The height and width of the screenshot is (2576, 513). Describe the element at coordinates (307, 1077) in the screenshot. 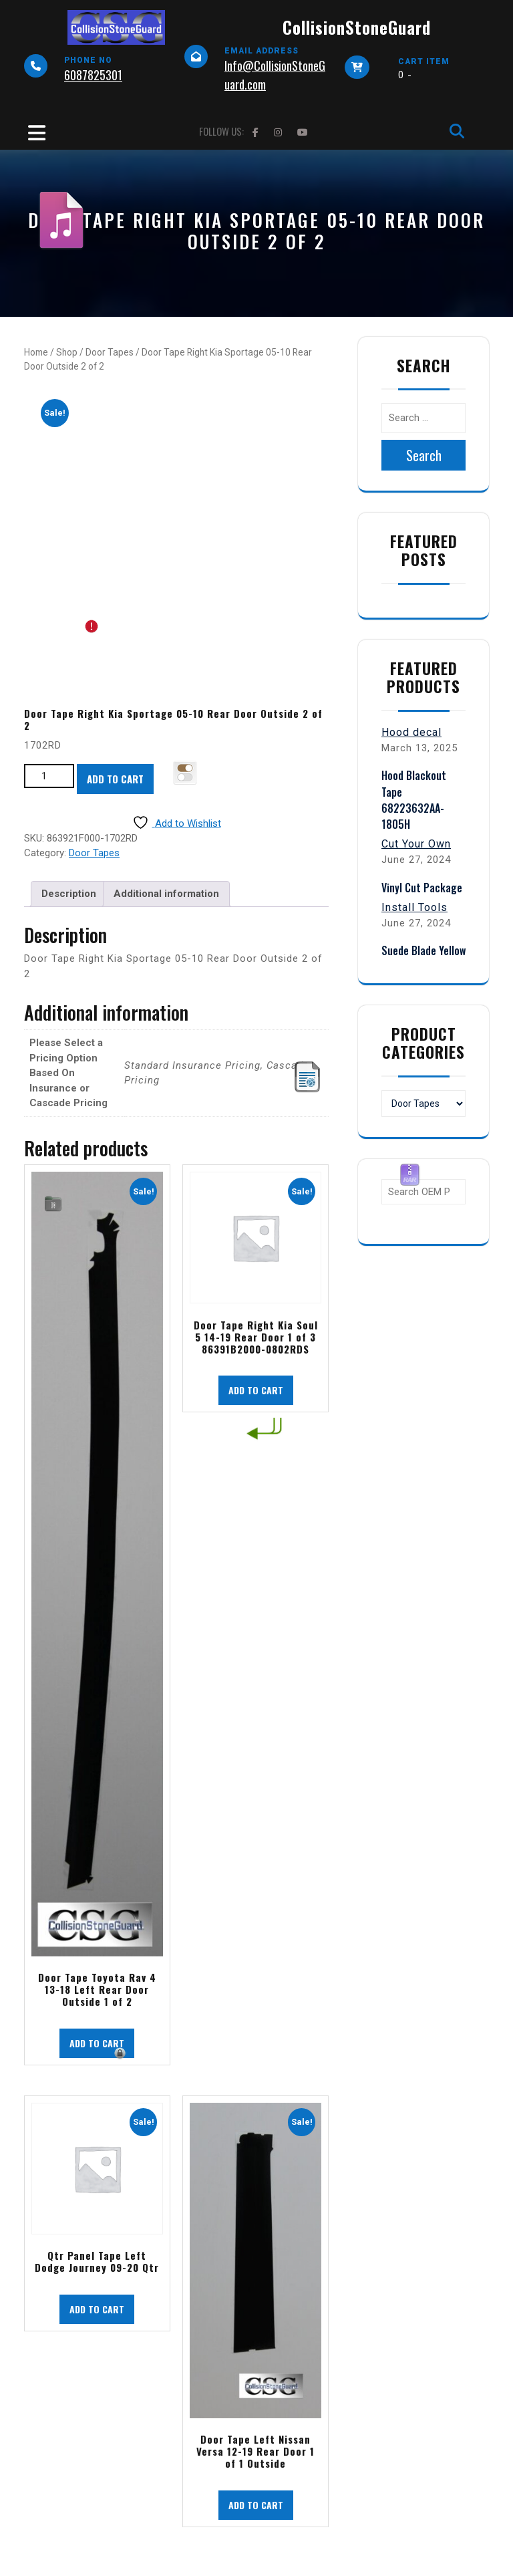

I see `open a web template document file` at that location.